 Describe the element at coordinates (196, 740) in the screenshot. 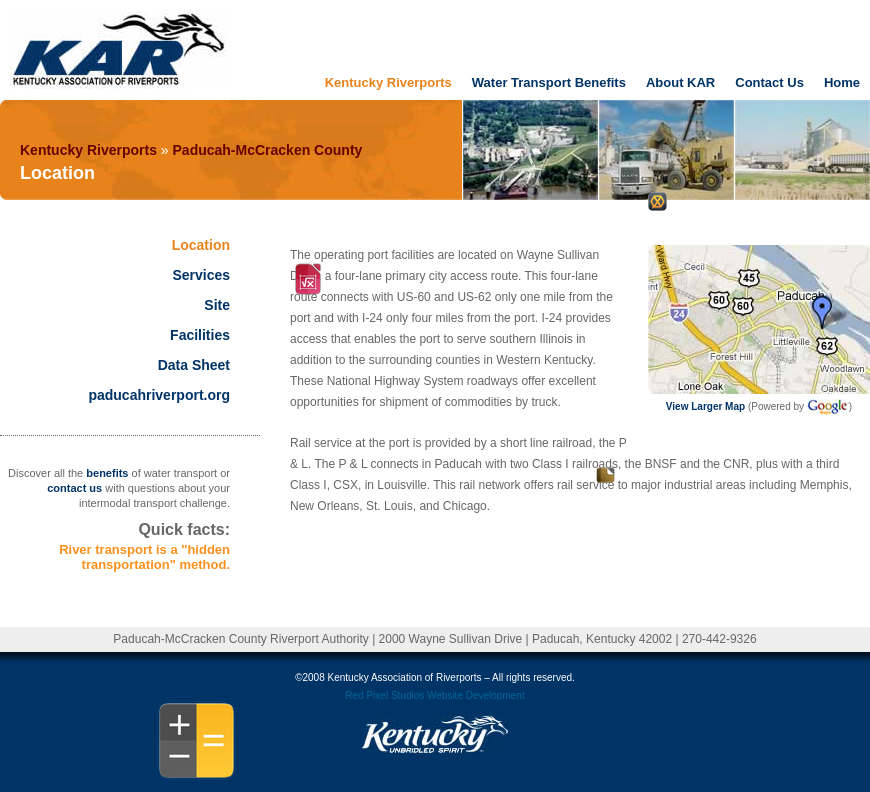

I see `open the calculator app` at that location.